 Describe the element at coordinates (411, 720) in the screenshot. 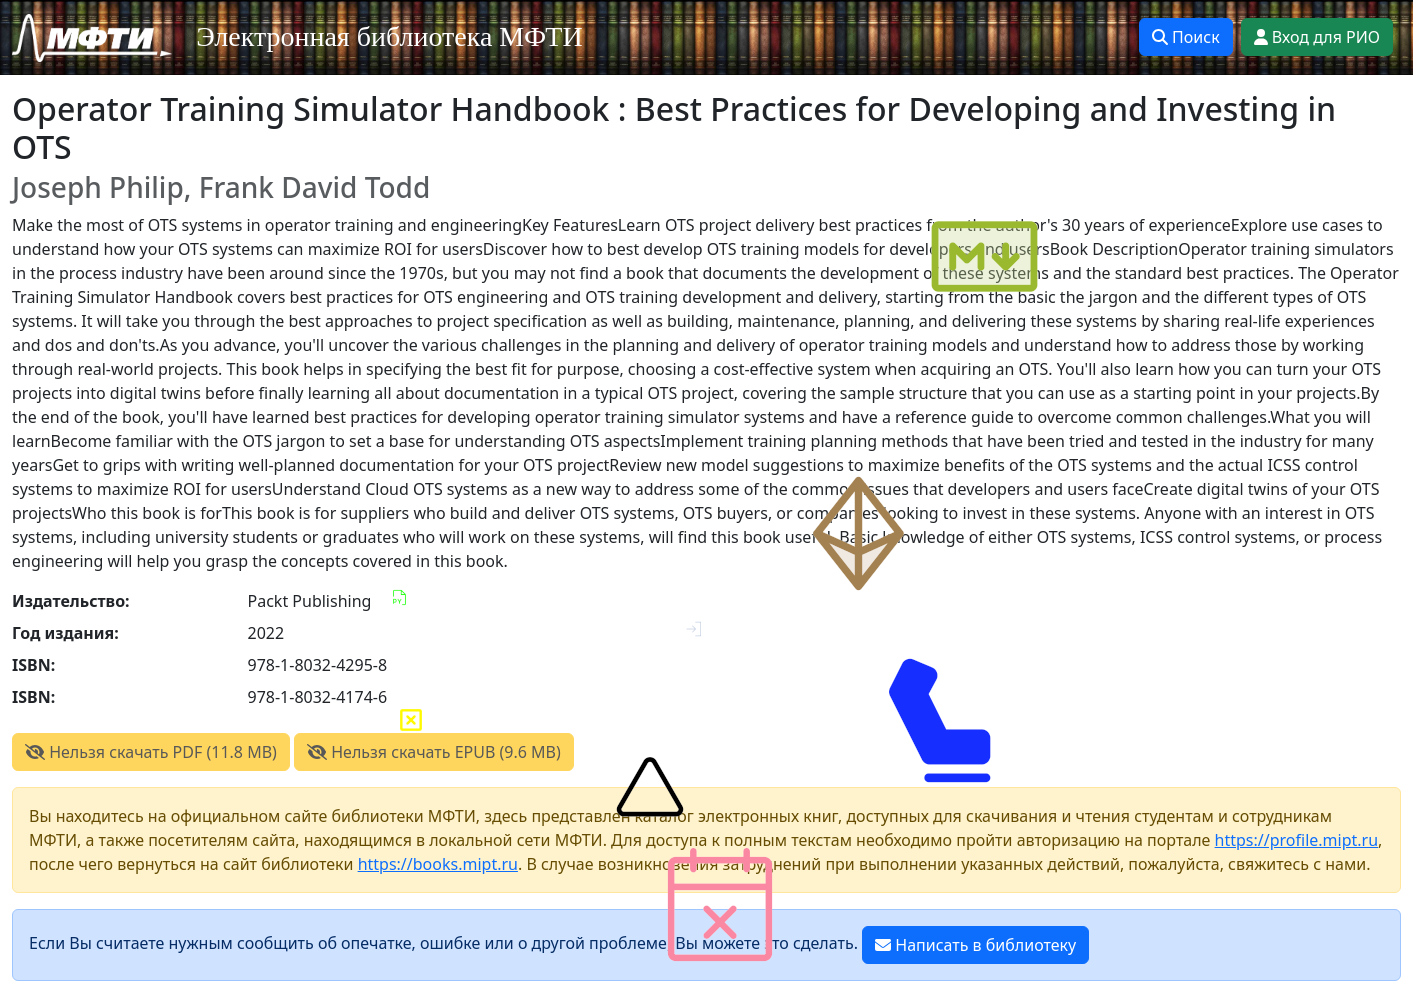

I see `close or dismiss a modal window` at that location.